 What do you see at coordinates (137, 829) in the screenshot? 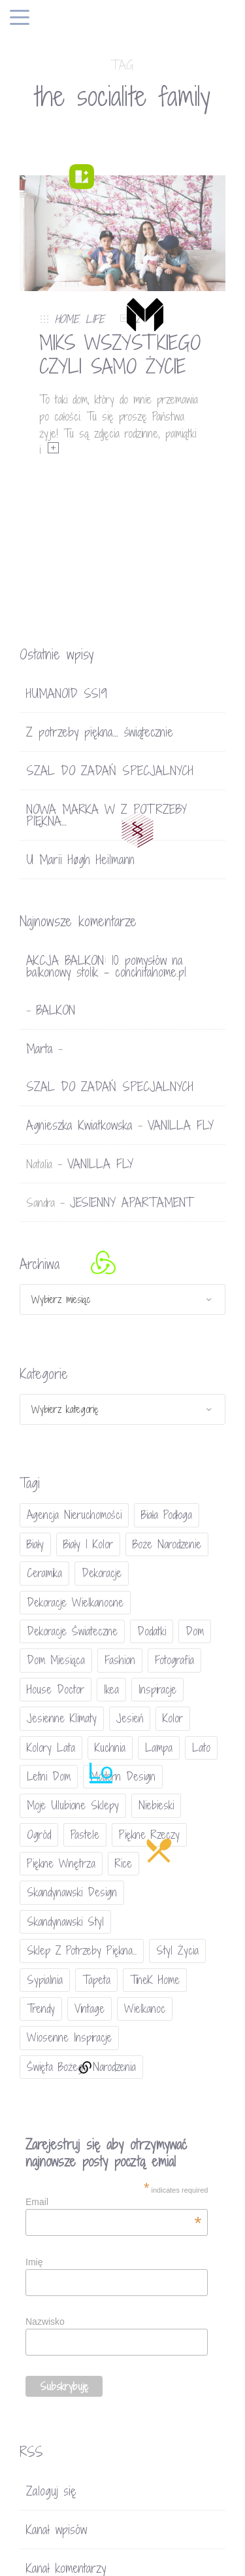
I see `parity substrate blockchain framework logo` at bounding box center [137, 829].